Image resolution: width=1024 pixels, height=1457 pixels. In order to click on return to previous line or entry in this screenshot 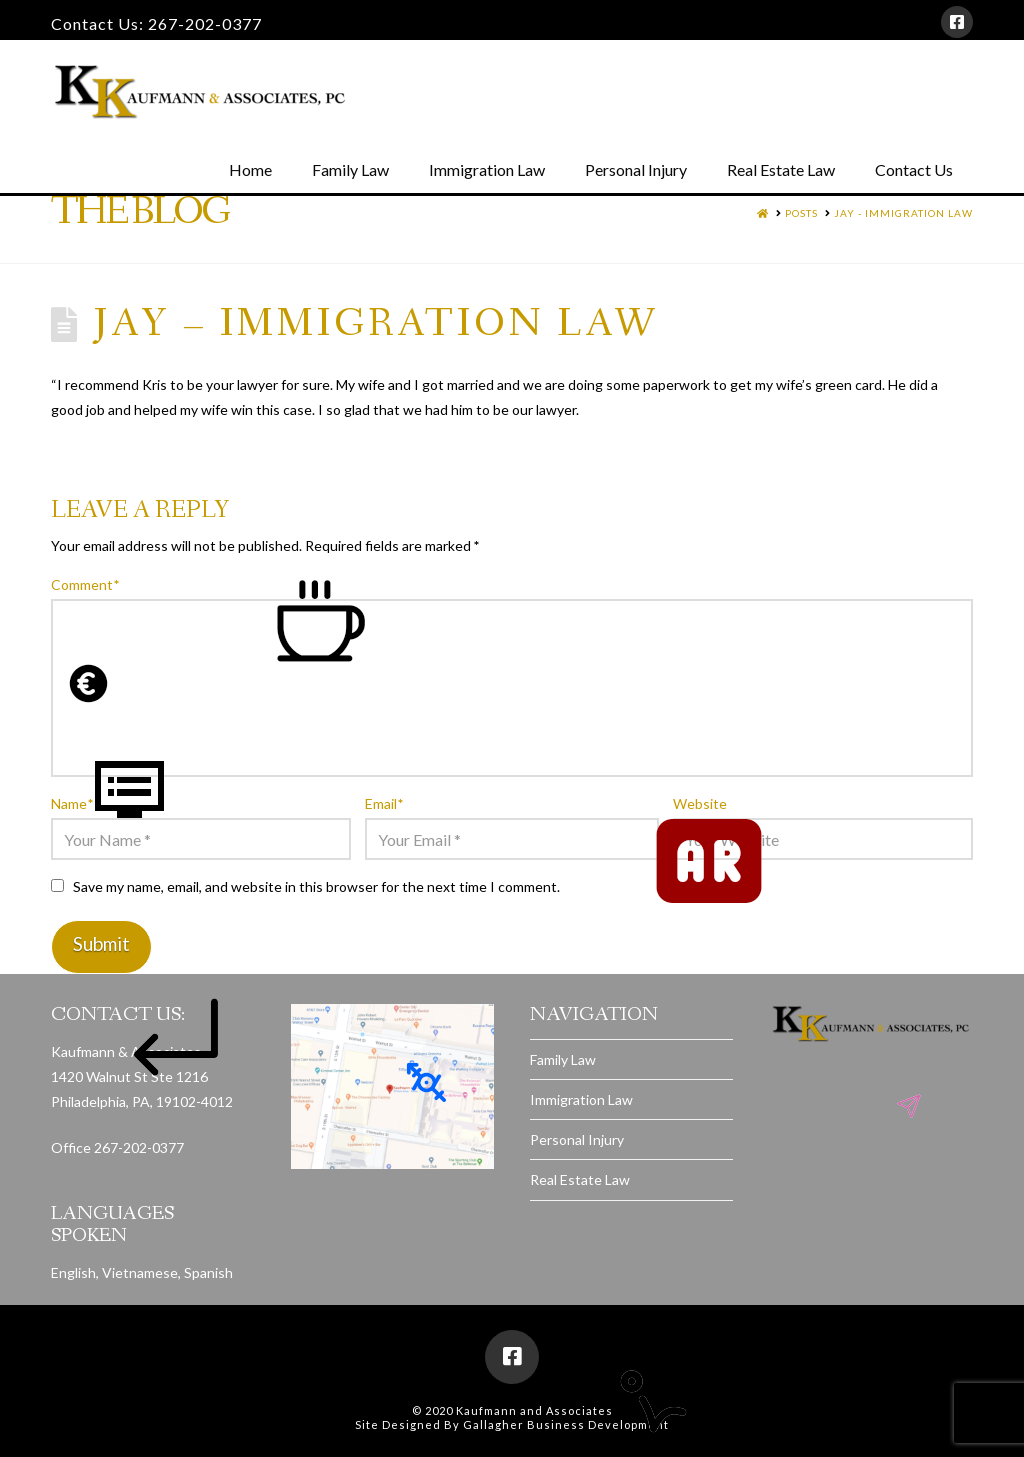, I will do `click(176, 1037)`.